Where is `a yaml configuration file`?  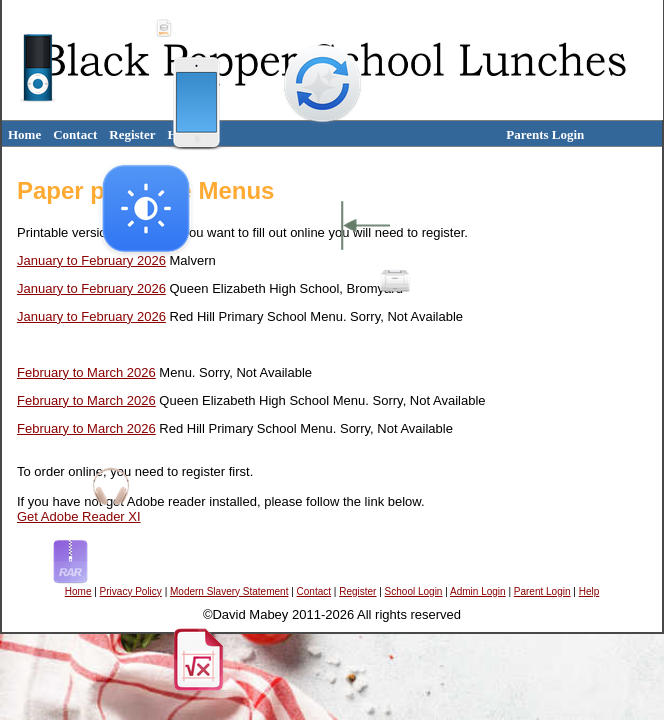
a yaml configuration file is located at coordinates (164, 28).